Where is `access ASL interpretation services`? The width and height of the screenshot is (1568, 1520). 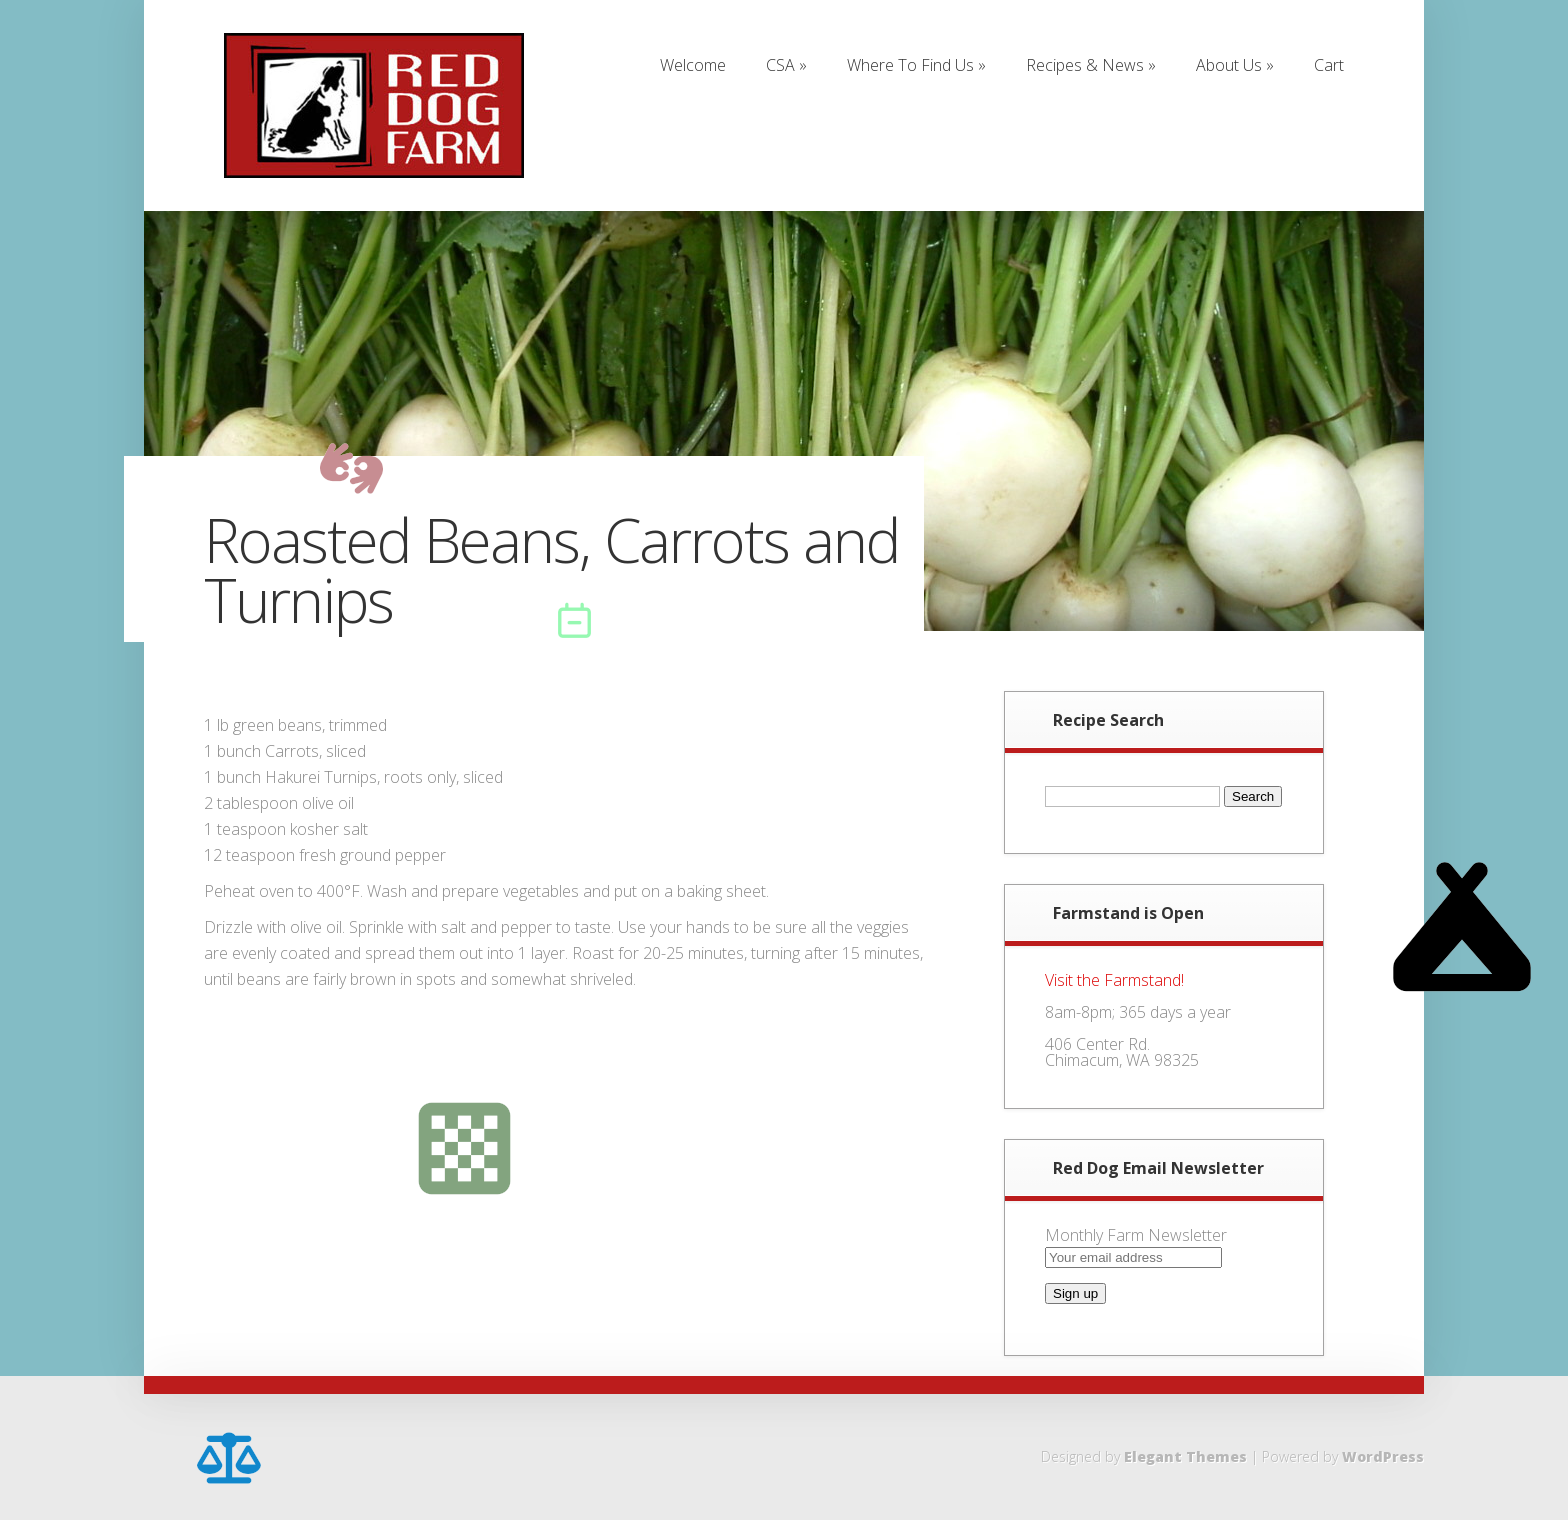 access ASL interpretation services is located at coordinates (351, 468).